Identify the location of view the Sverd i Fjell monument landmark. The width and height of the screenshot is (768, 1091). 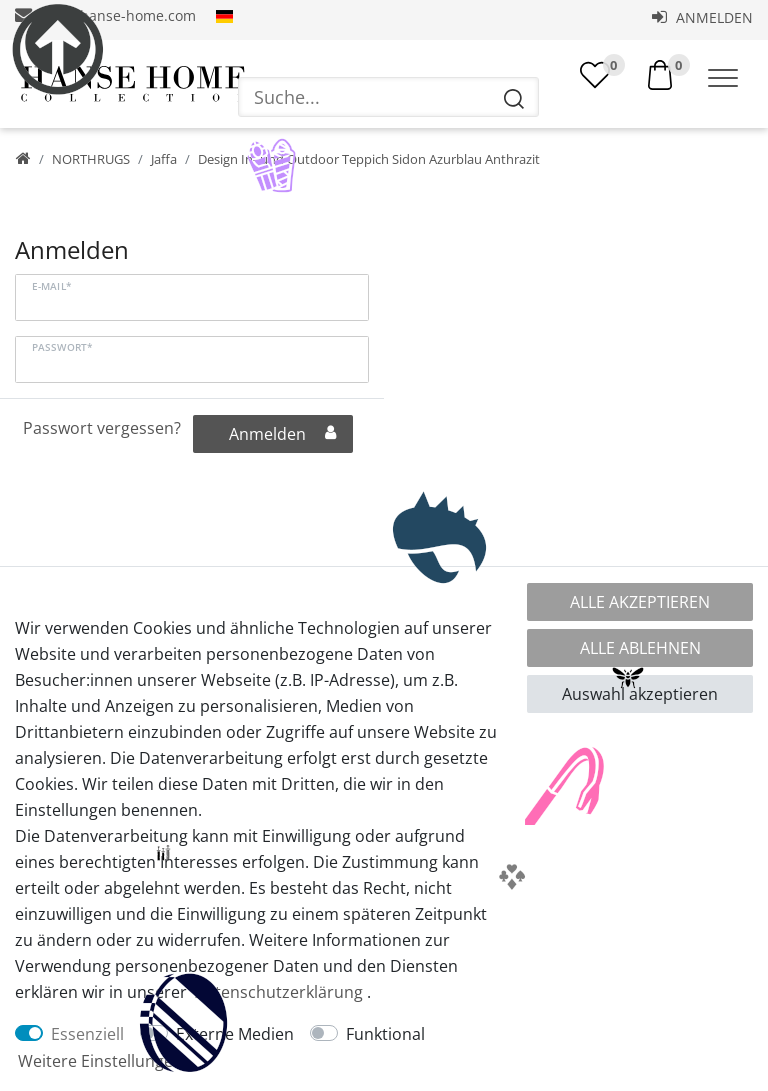
(163, 852).